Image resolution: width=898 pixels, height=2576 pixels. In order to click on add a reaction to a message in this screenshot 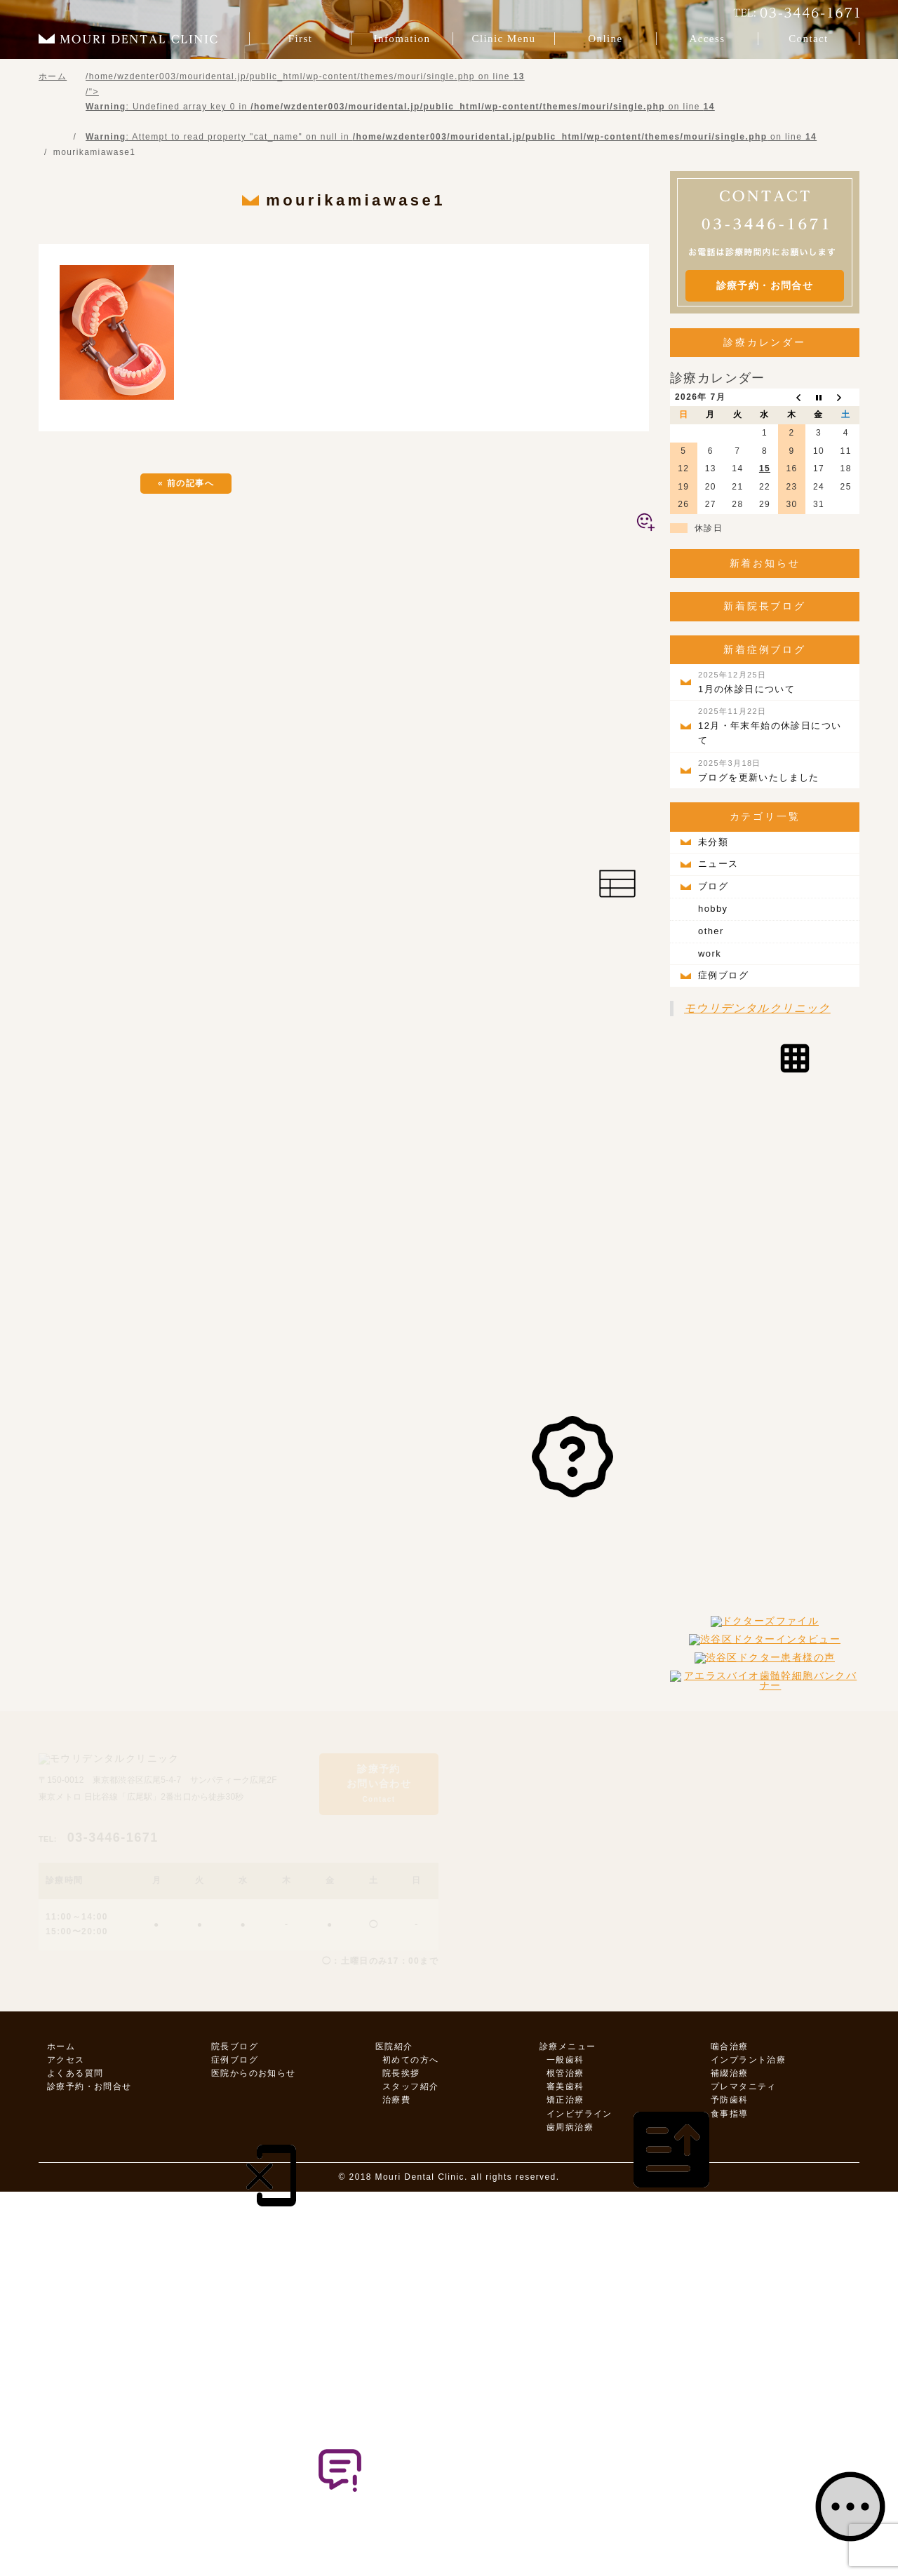, I will do `click(645, 521)`.